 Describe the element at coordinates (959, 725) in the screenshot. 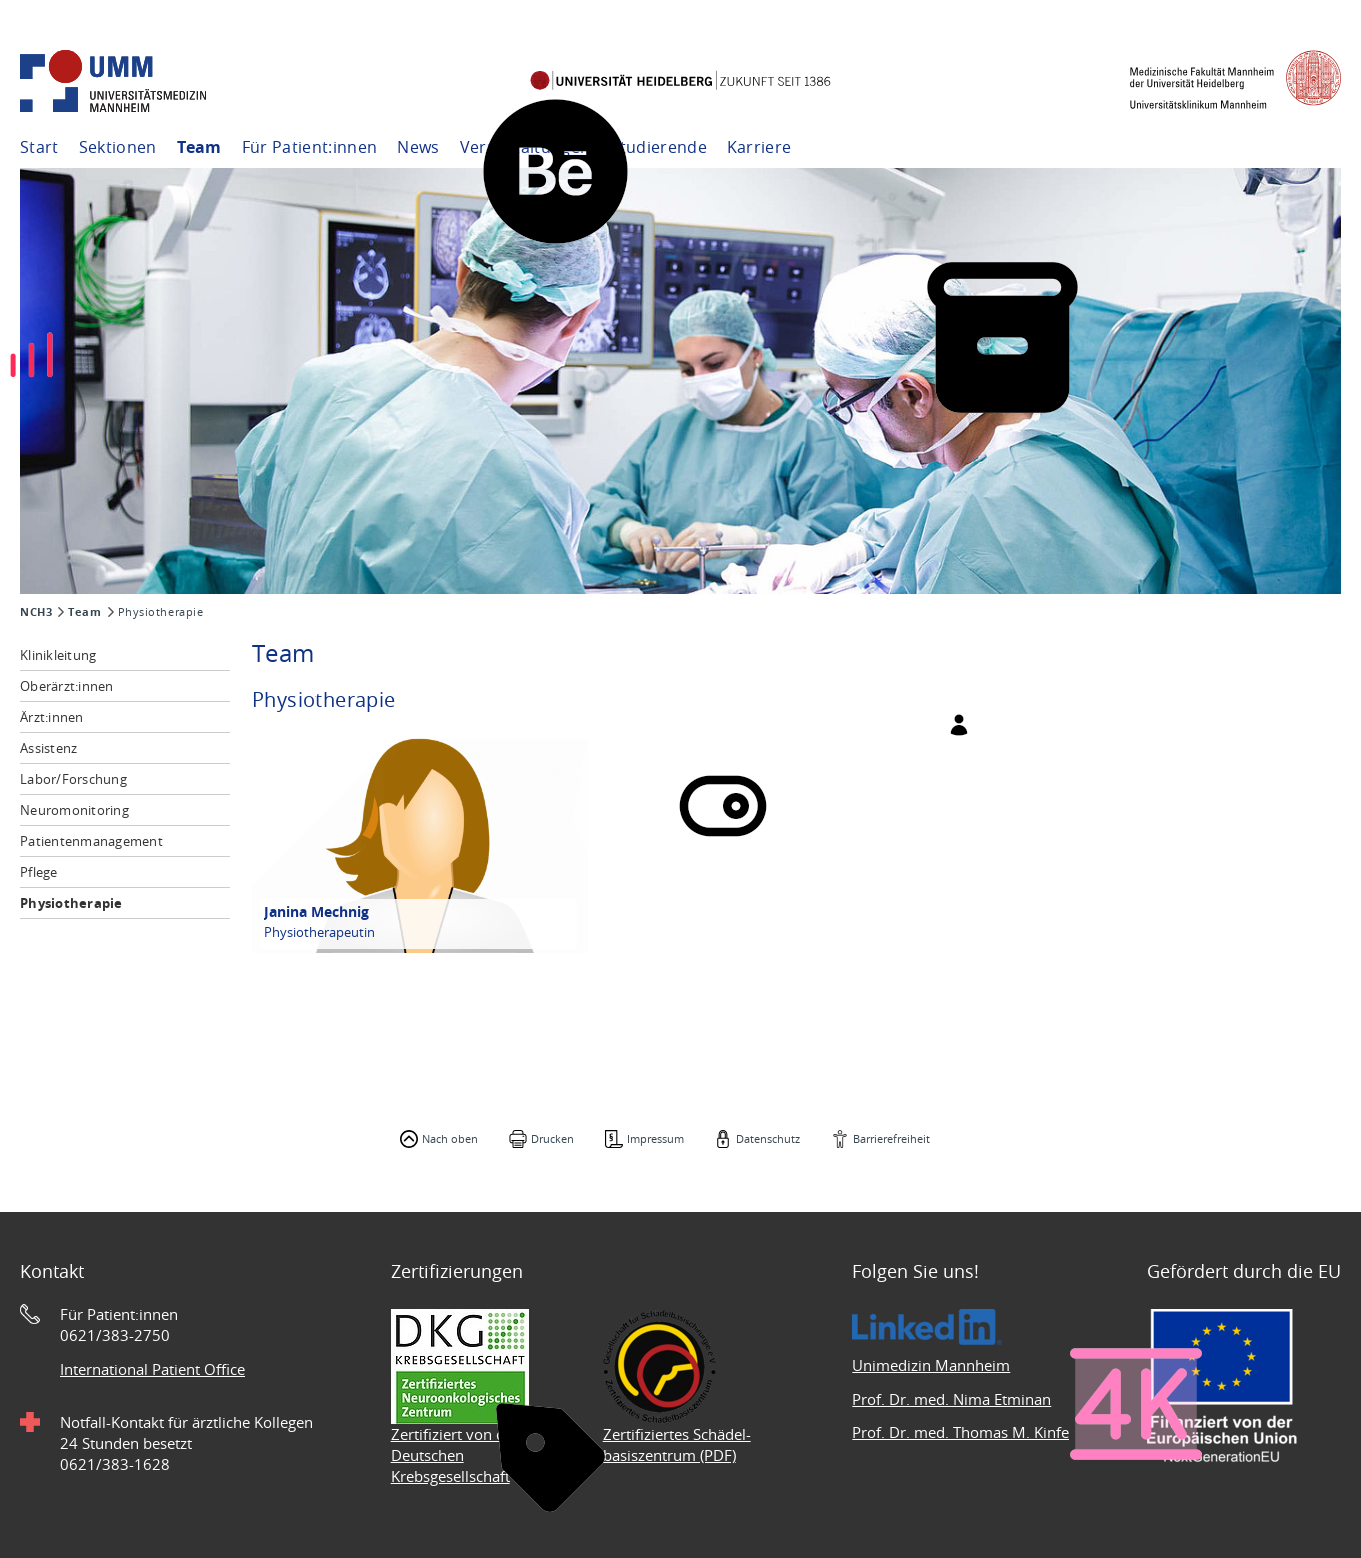

I see `view your profile` at that location.